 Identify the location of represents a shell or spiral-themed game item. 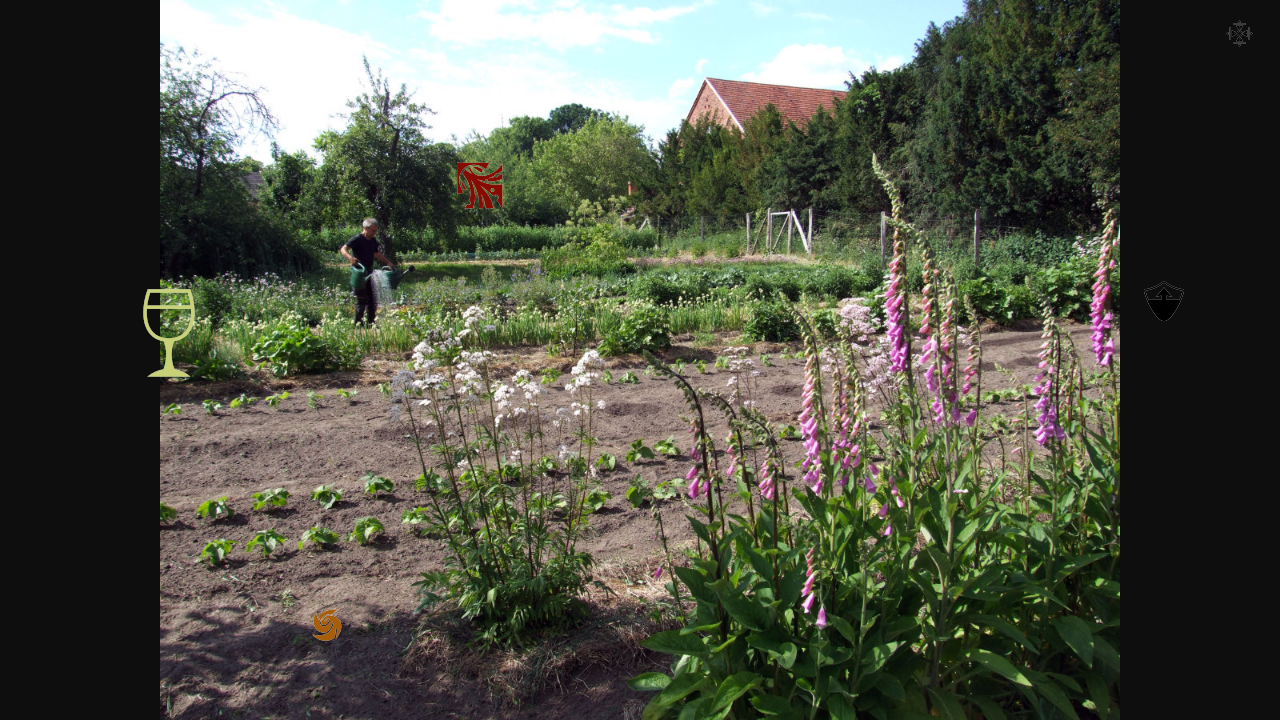
(327, 625).